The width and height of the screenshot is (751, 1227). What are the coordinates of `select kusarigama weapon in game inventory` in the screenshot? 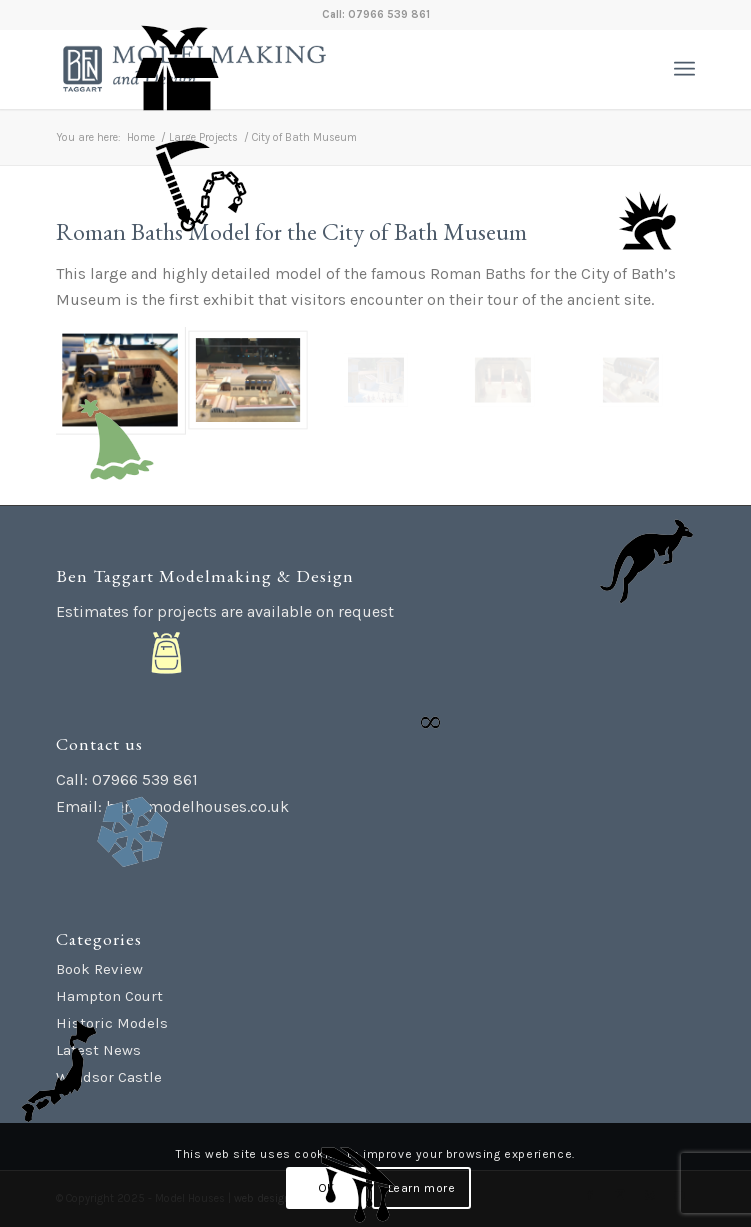 It's located at (201, 186).